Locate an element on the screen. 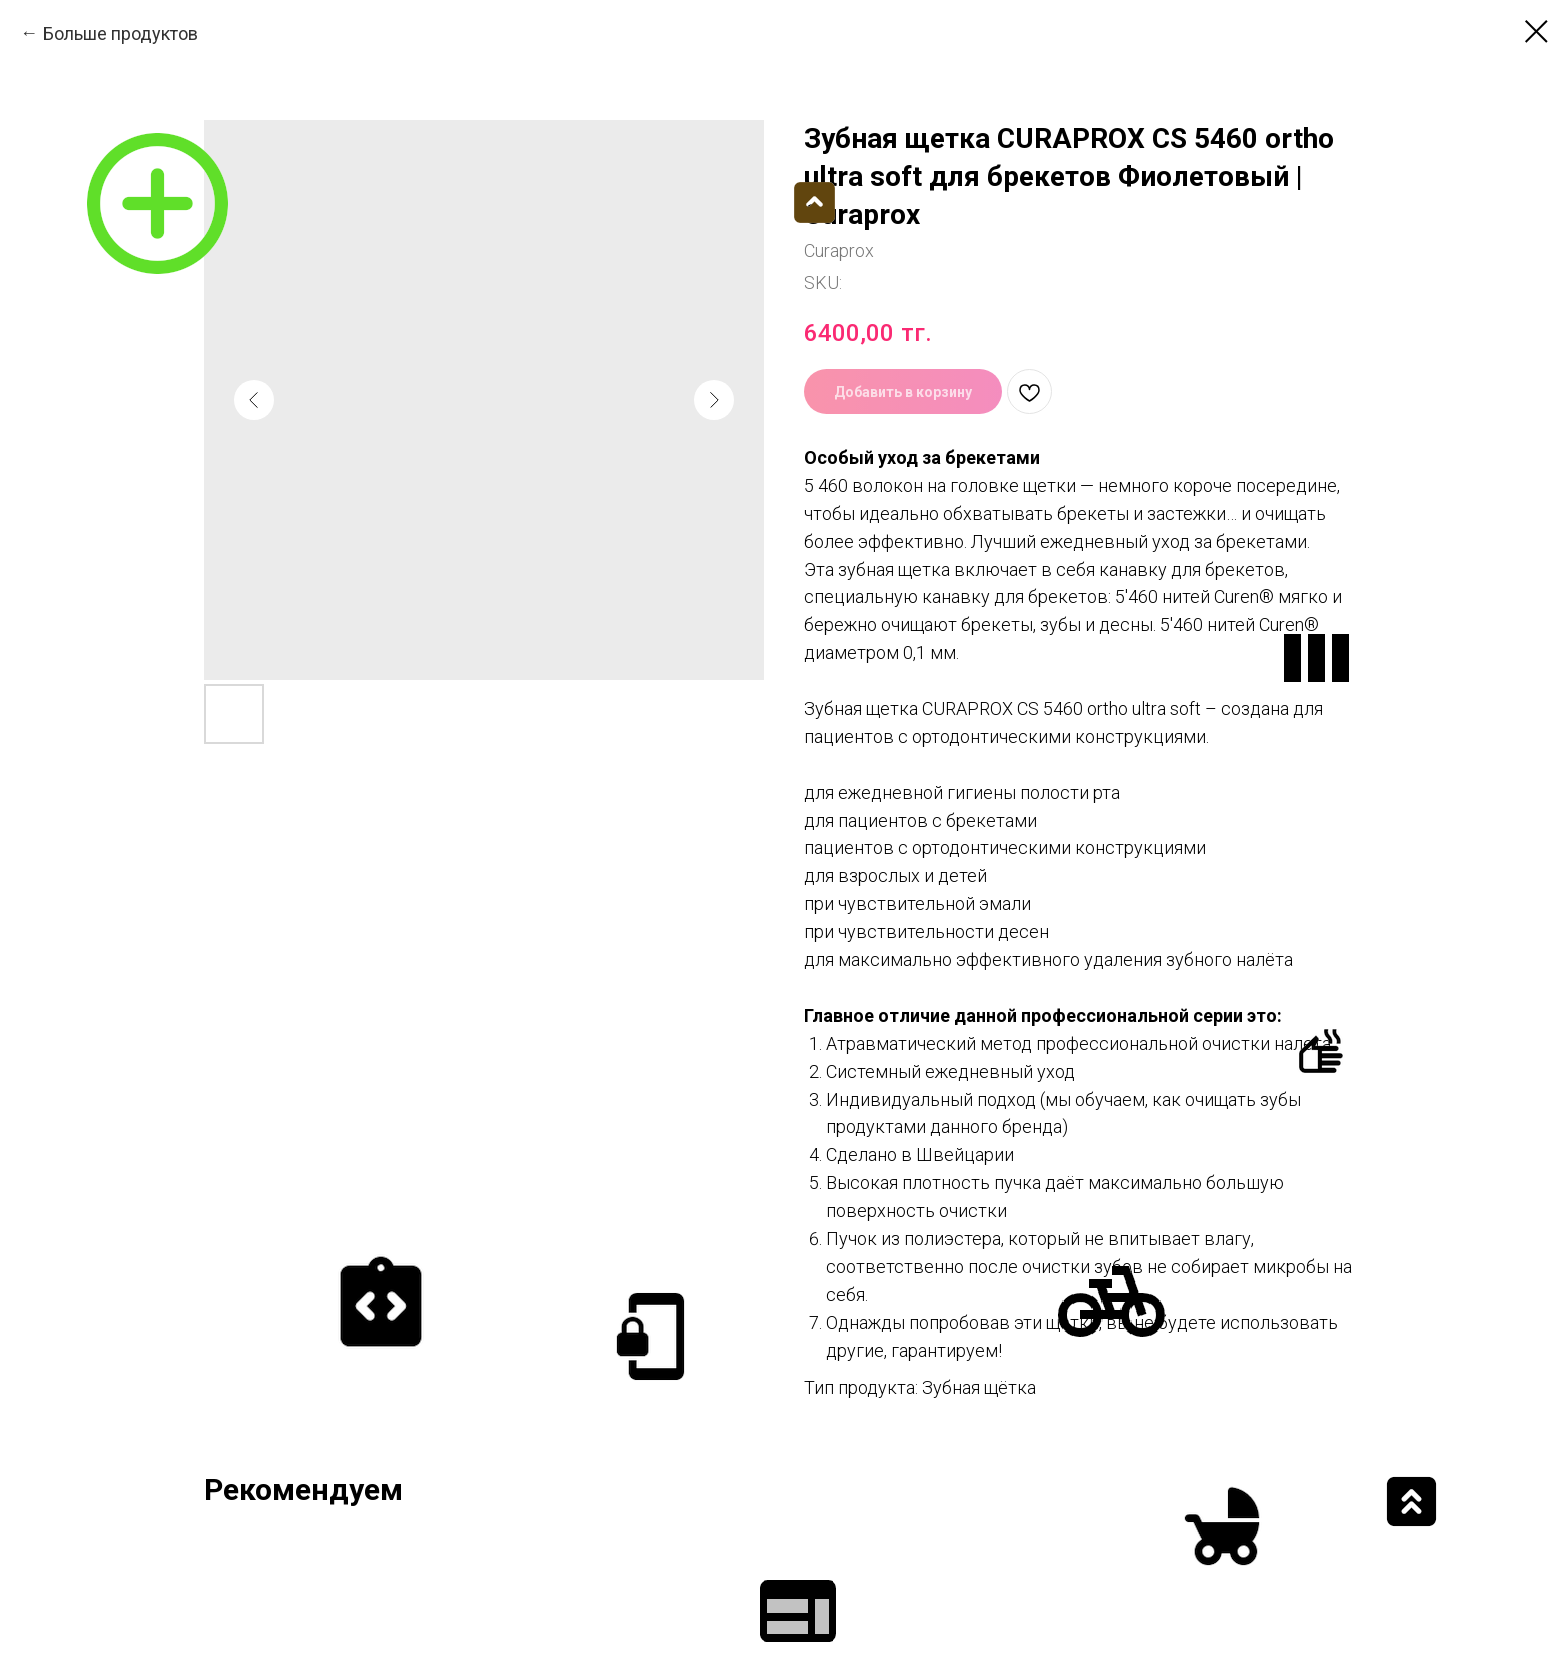 The height and width of the screenshot is (1667, 1568). switch to week view in calendar is located at coordinates (1318, 658).